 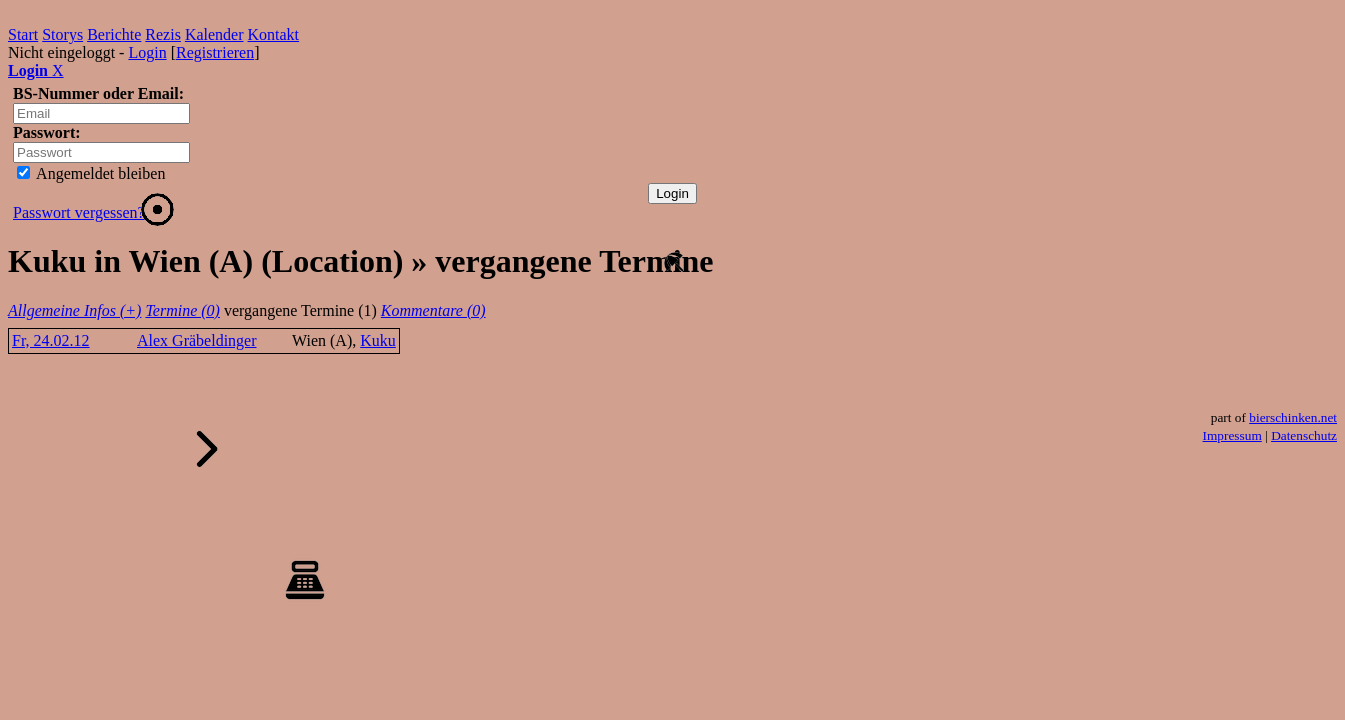 What do you see at coordinates (157, 209) in the screenshot?
I see `adjust image or display settings` at bounding box center [157, 209].